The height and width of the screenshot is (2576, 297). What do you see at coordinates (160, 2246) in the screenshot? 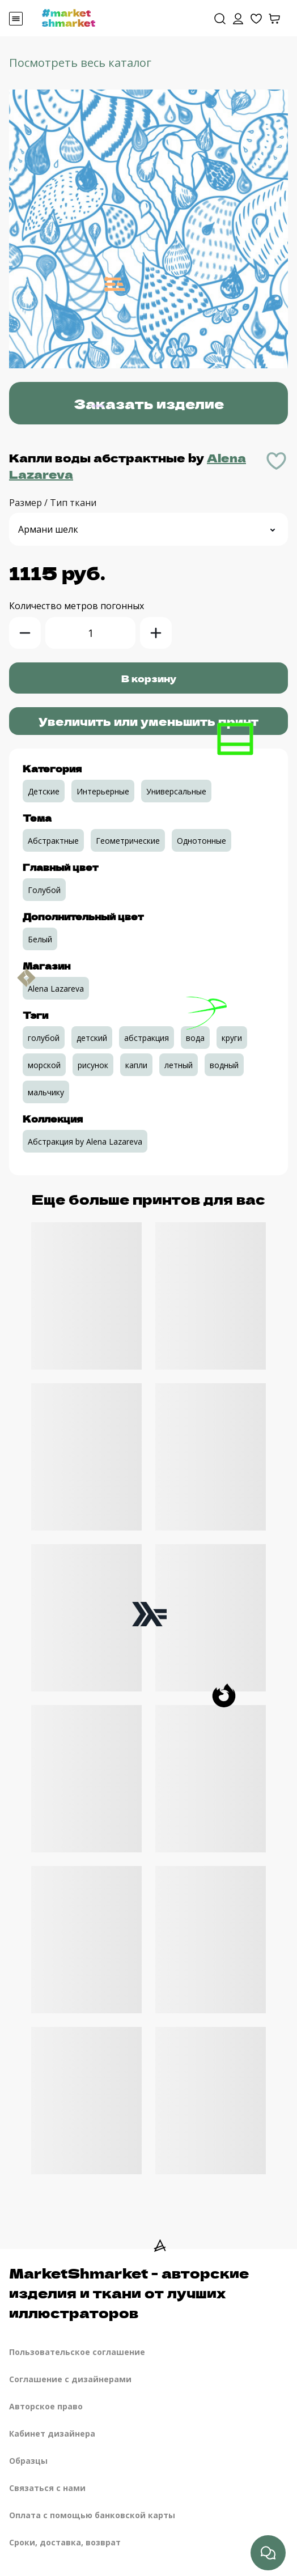
I see `open the Actual Budget app` at bounding box center [160, 2246].